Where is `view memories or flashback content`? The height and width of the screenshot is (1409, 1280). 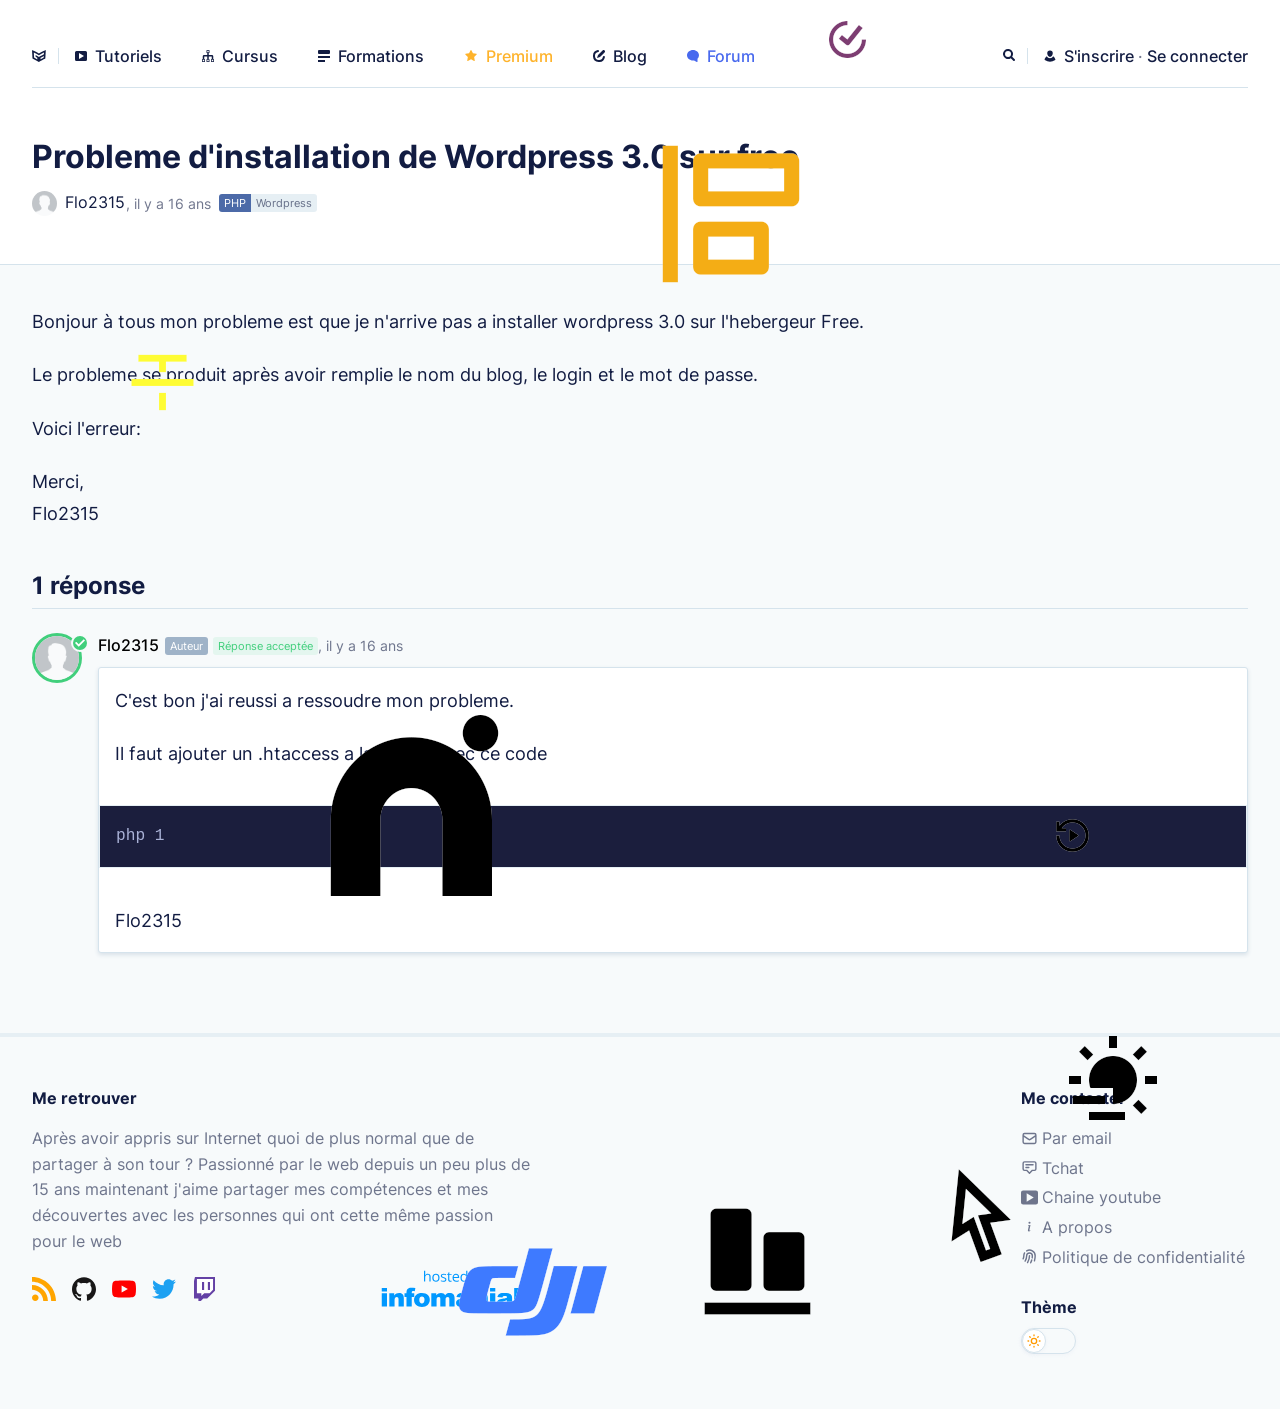 view memories or flashback content is located at coordinates (1072, 835).